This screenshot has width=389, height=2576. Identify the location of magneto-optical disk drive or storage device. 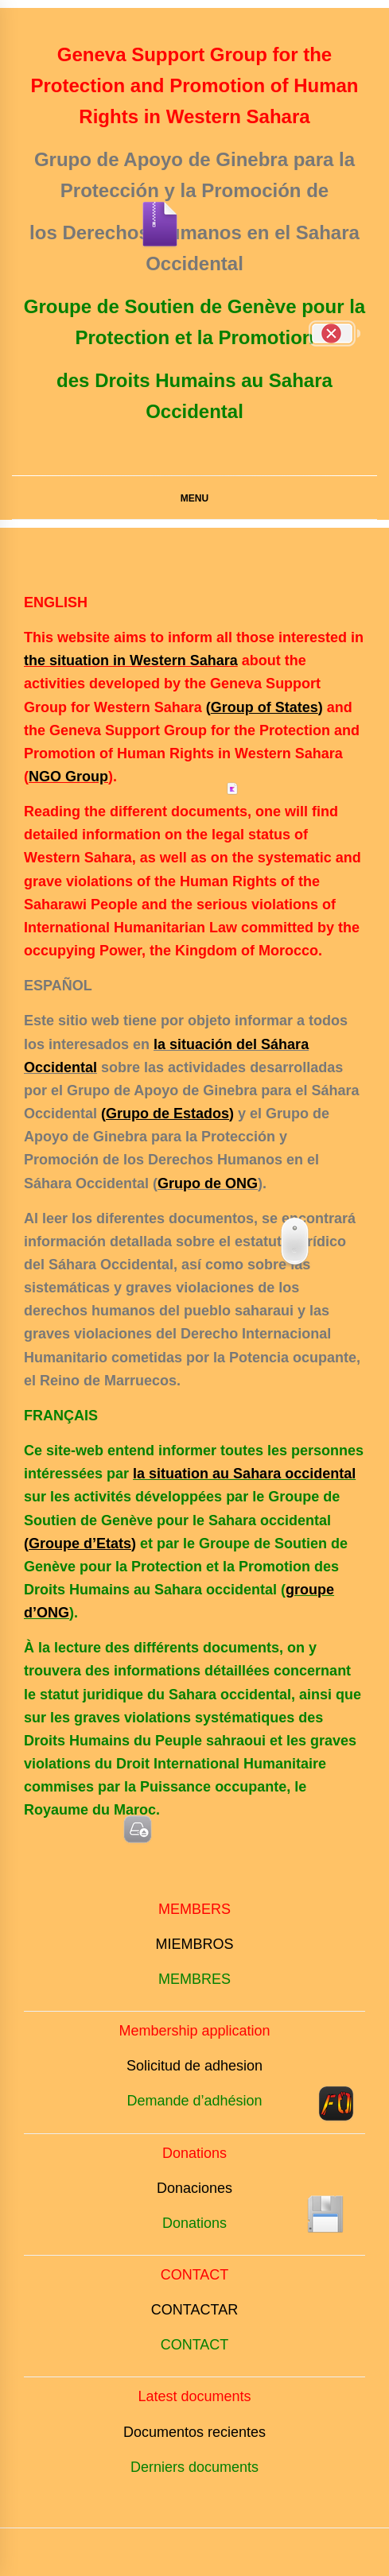
(325, 2214).